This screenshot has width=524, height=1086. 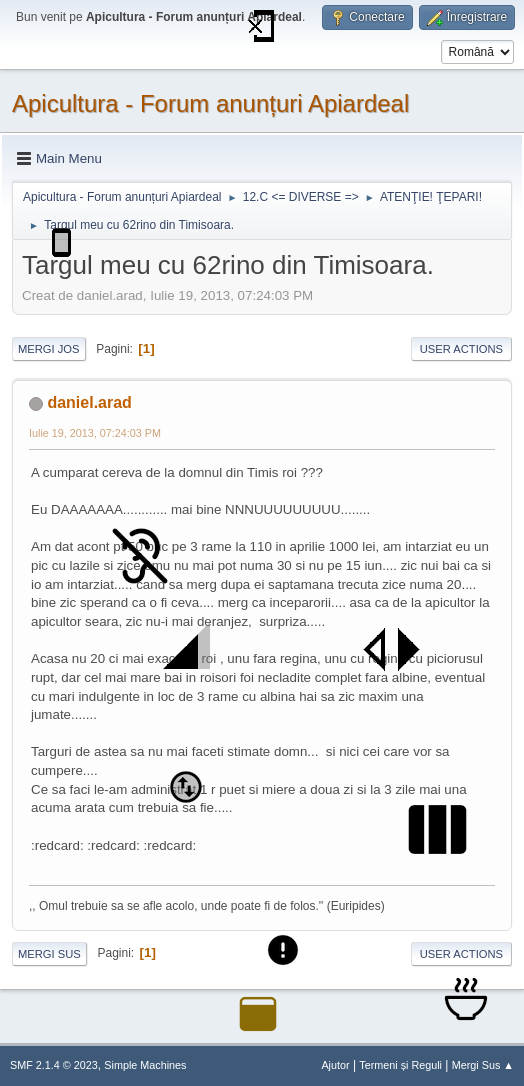 I want to click on indicates moderate cellular signal strength, so click(x=186, y=645).